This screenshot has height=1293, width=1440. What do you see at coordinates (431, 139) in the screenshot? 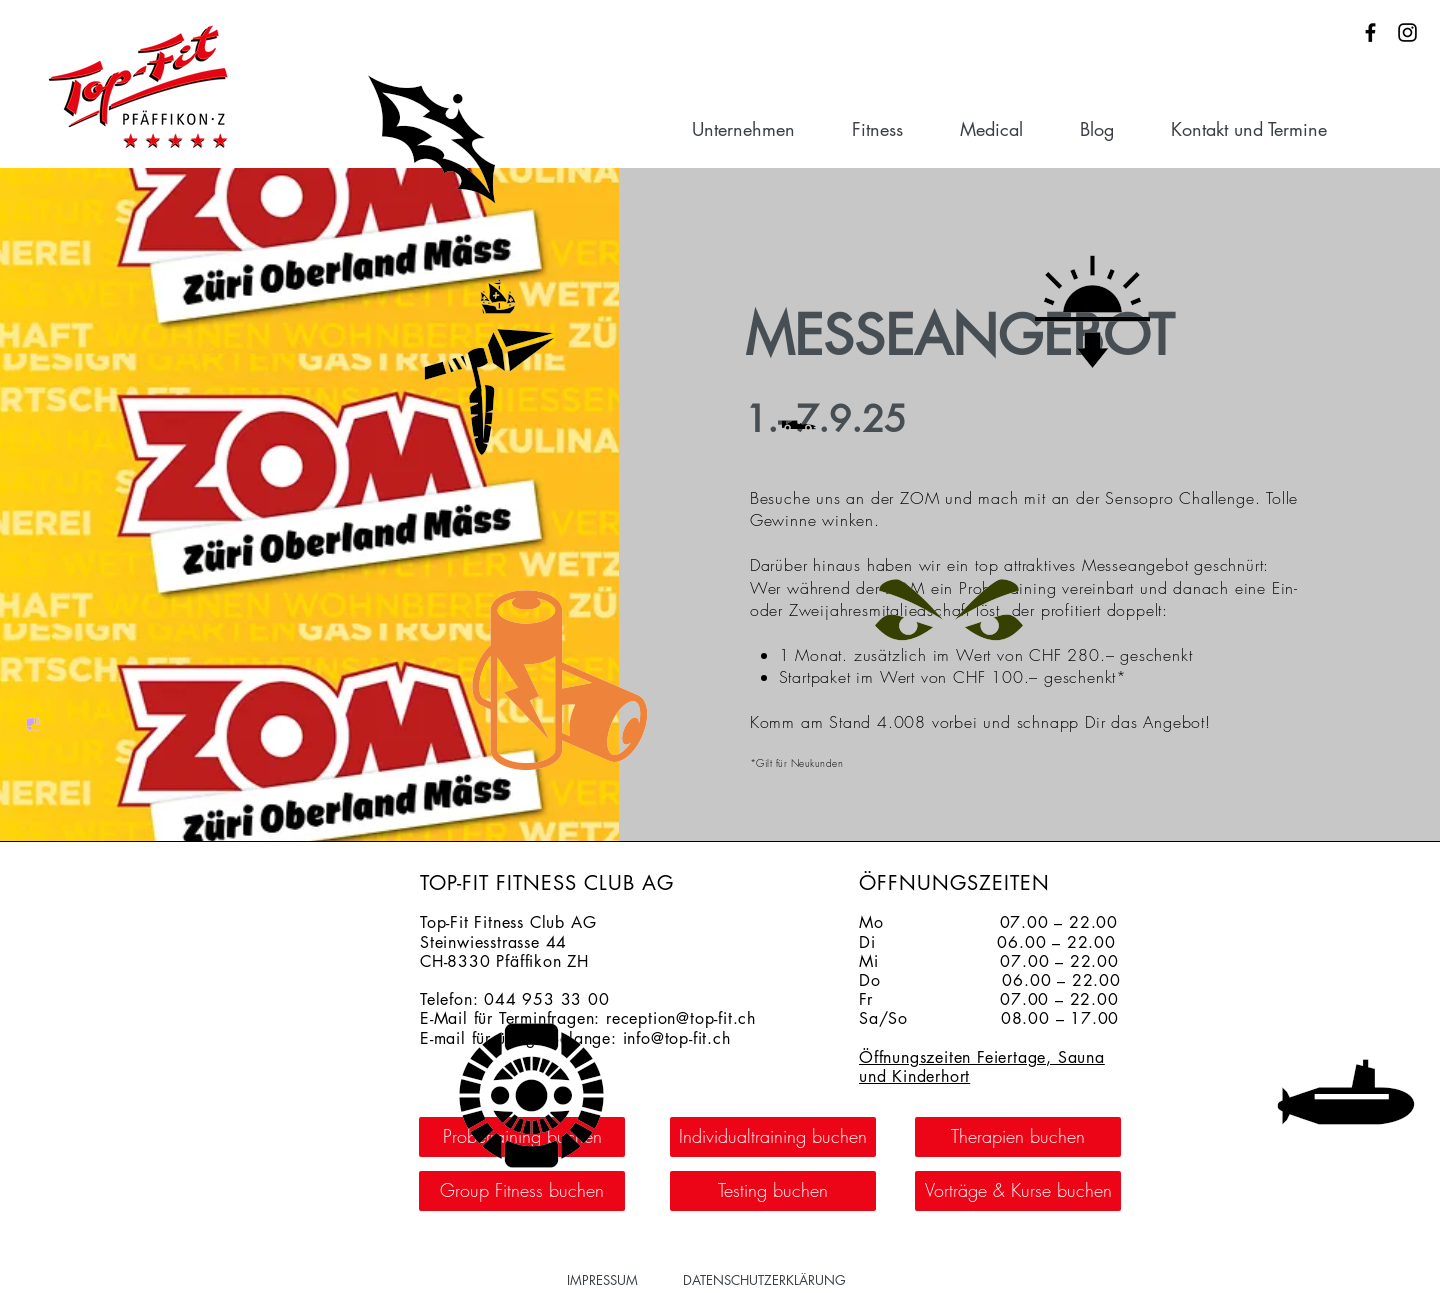
I see `indicates damage or injury status in a game` at bounding box center [431, 139].